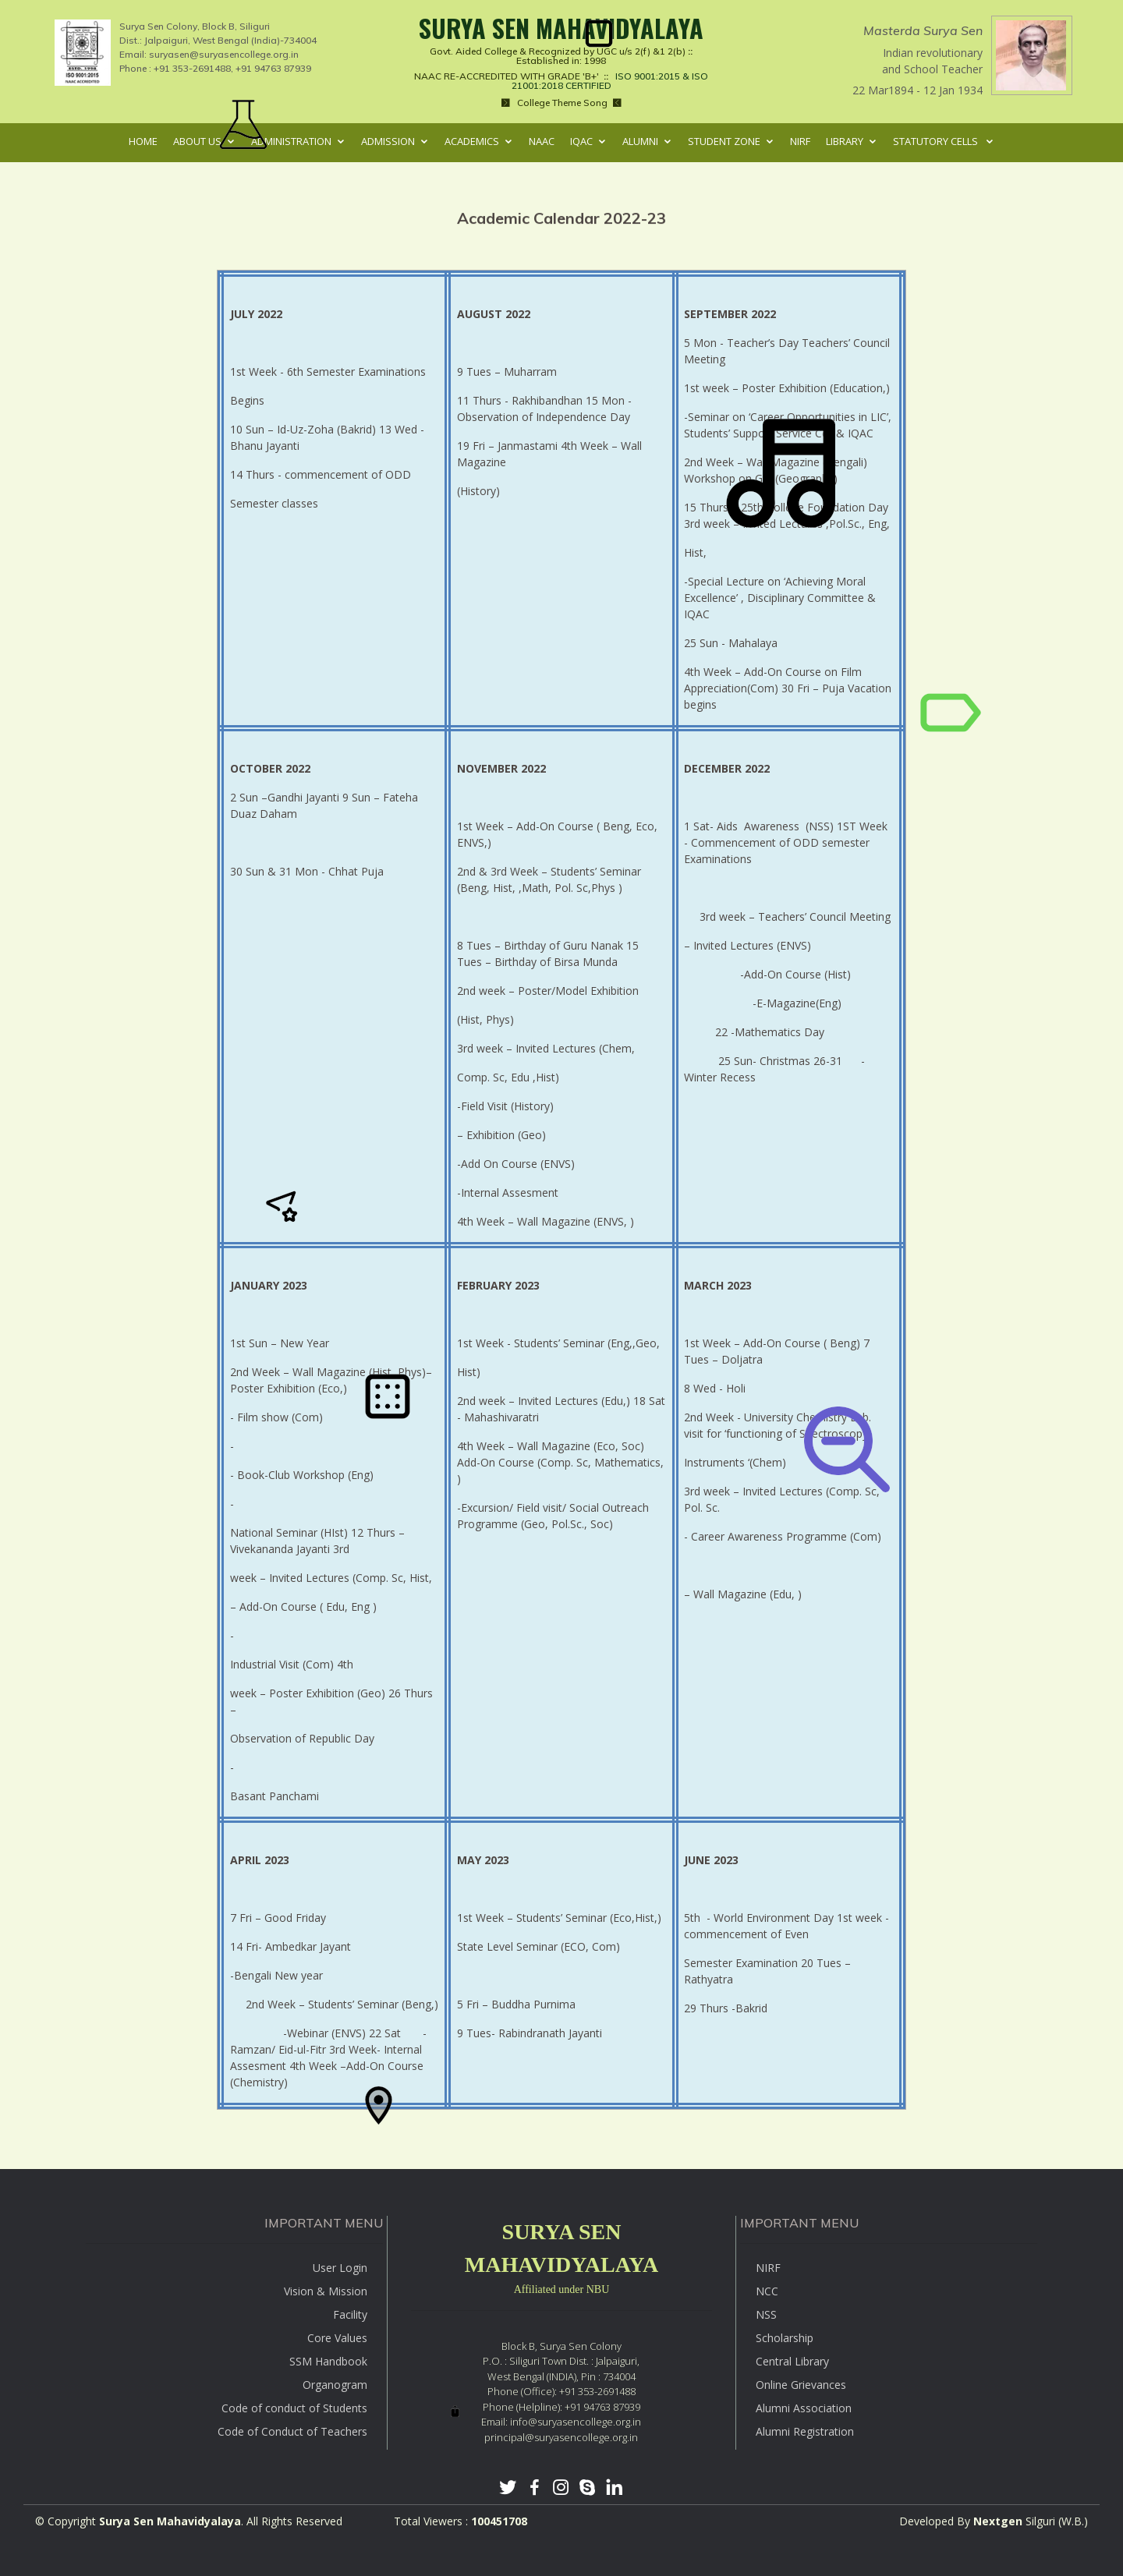 This screenshot has height=2576, width=1123. I want to click on adjust padding or spacing within a container, so click(388, 1396).